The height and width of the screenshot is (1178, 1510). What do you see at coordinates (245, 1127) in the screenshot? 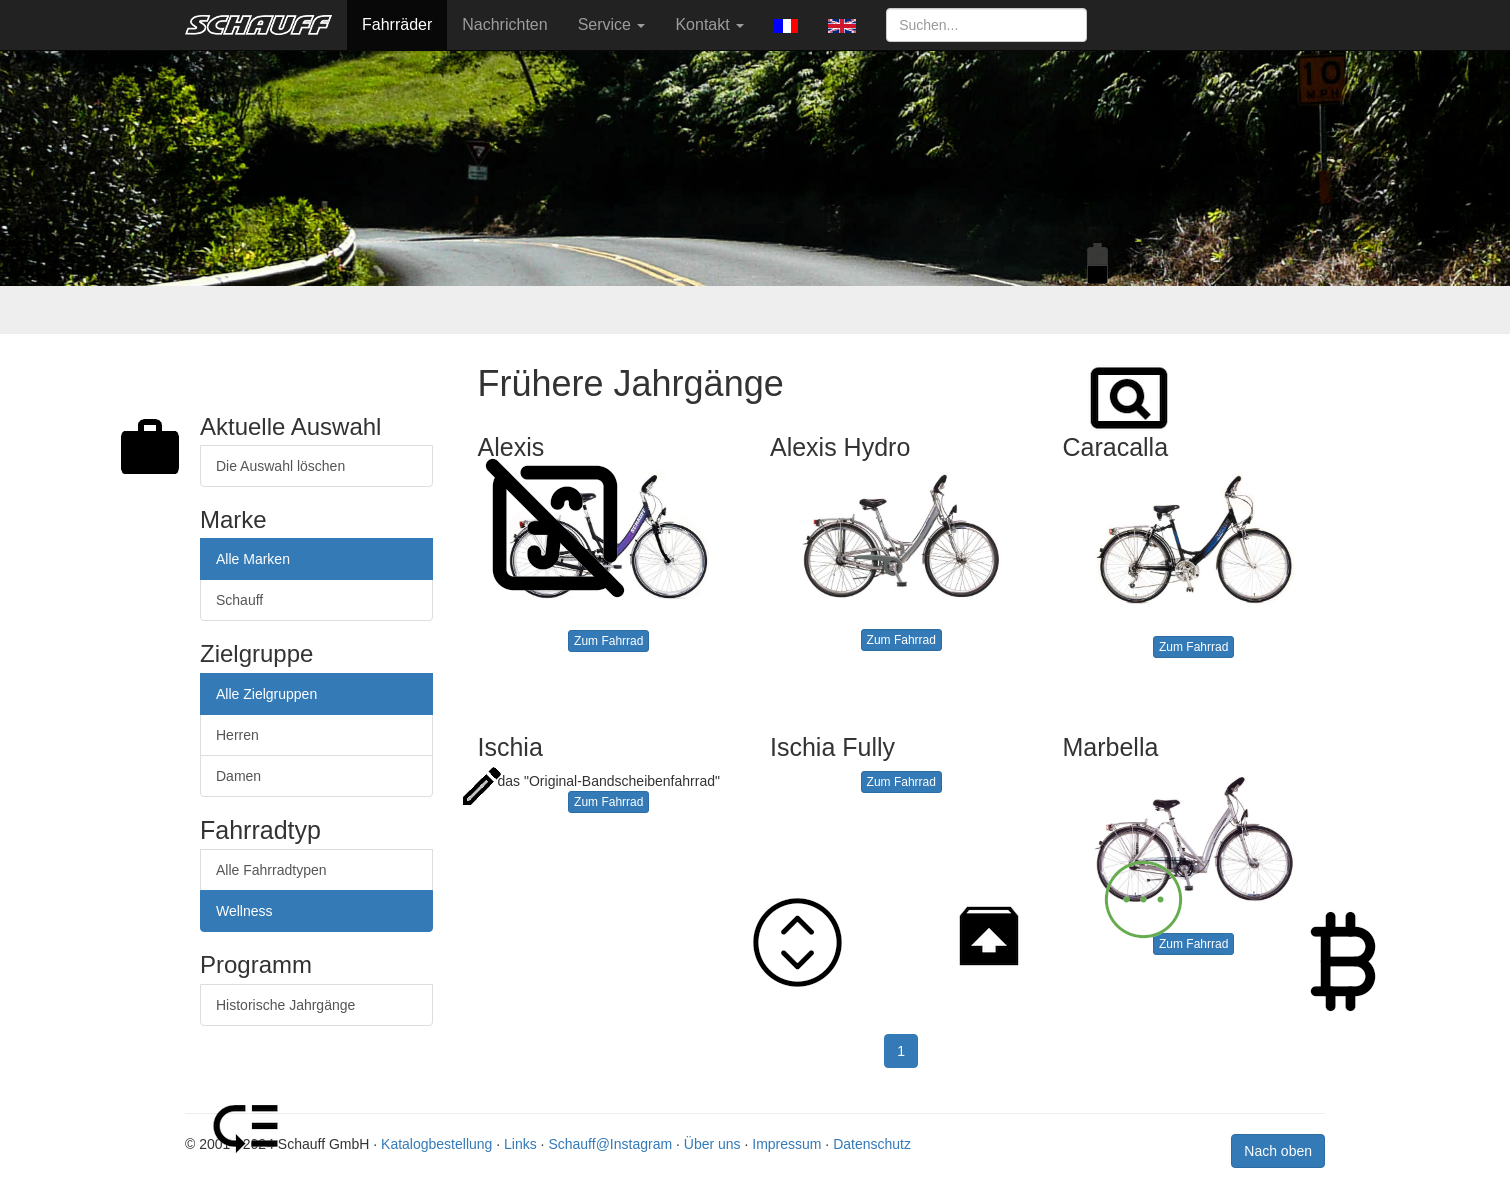
I see `move item to lower priority in a list` at bounding box center [245, 1127].